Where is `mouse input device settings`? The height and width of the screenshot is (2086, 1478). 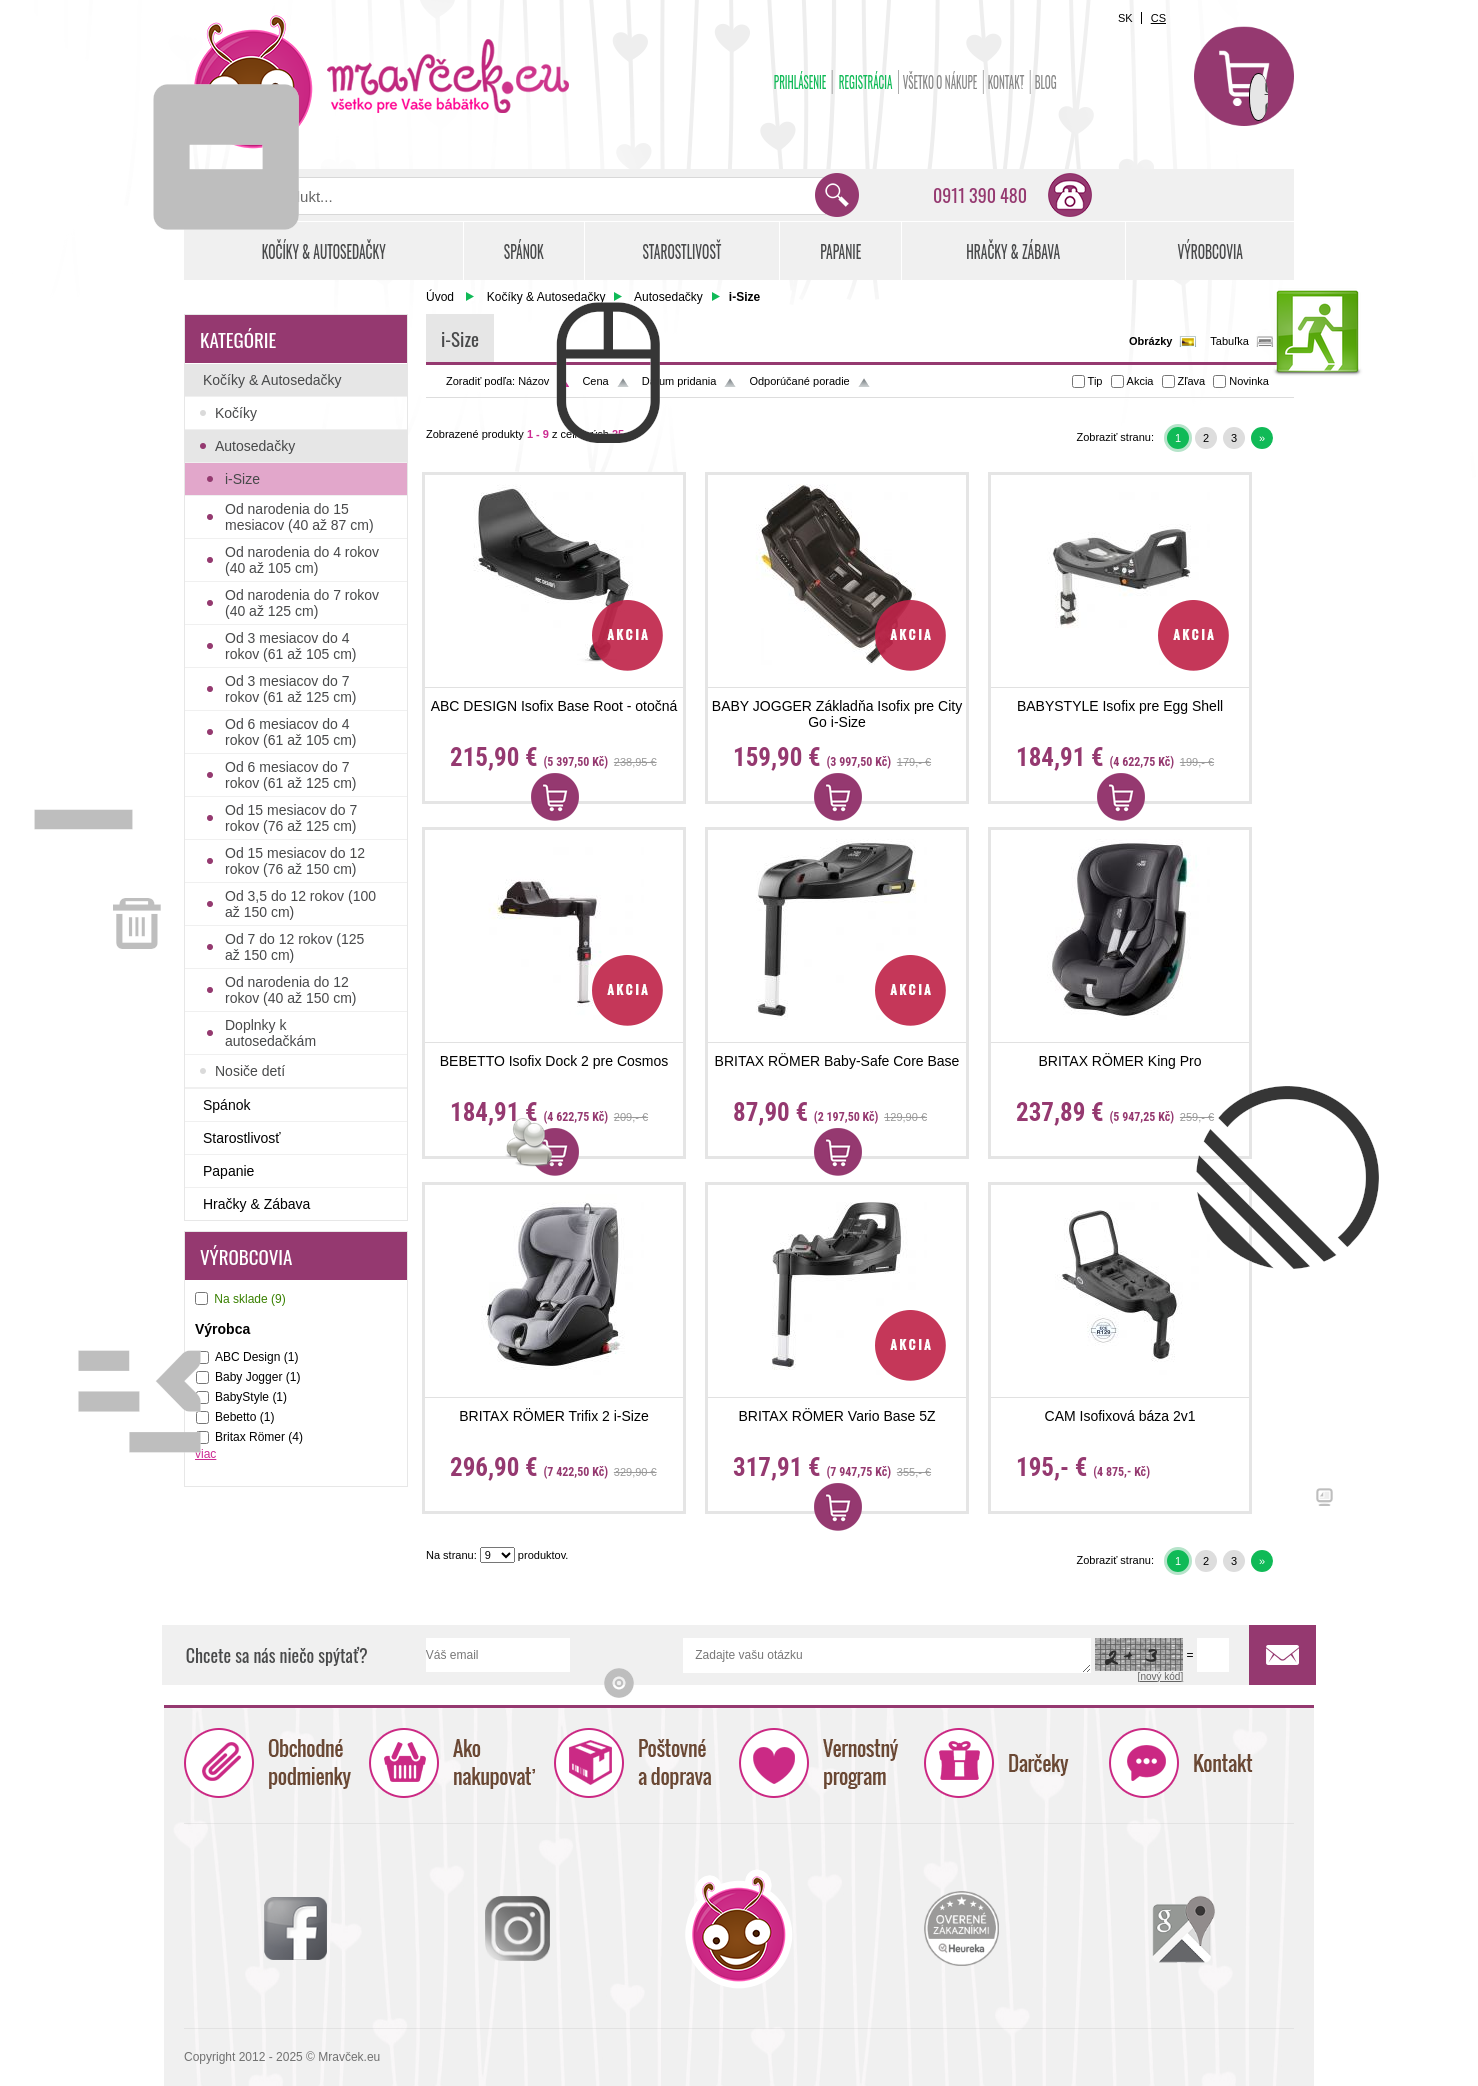
mouse input device settings is located at coordinates (613, 368).